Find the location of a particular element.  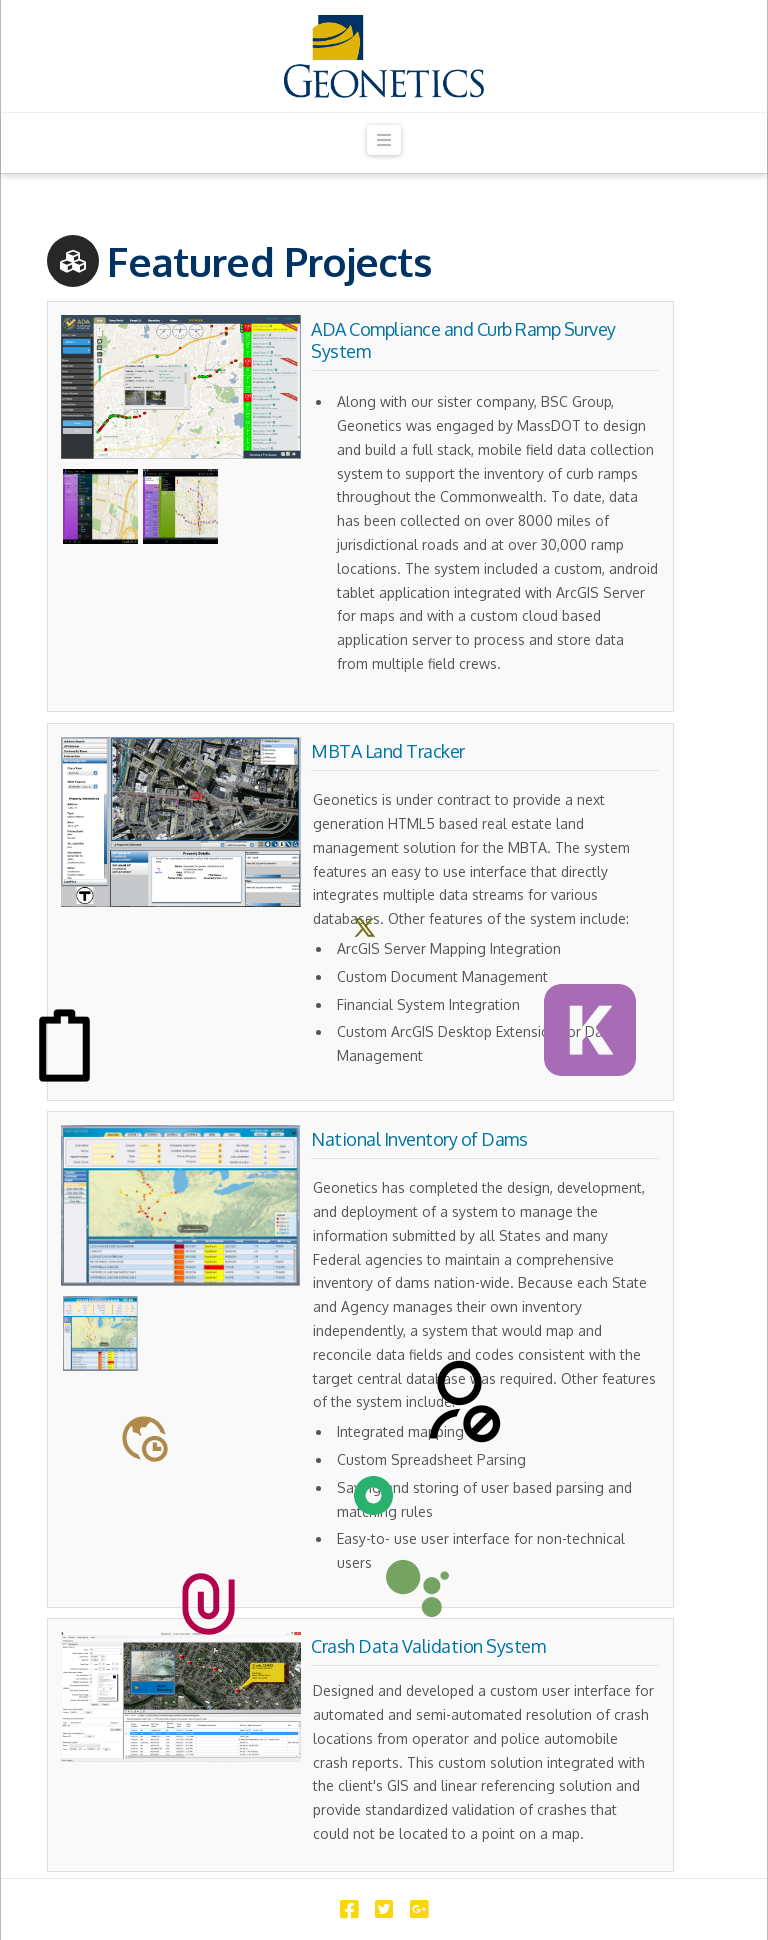

open google assistant is located at coordinates (417, 1588).